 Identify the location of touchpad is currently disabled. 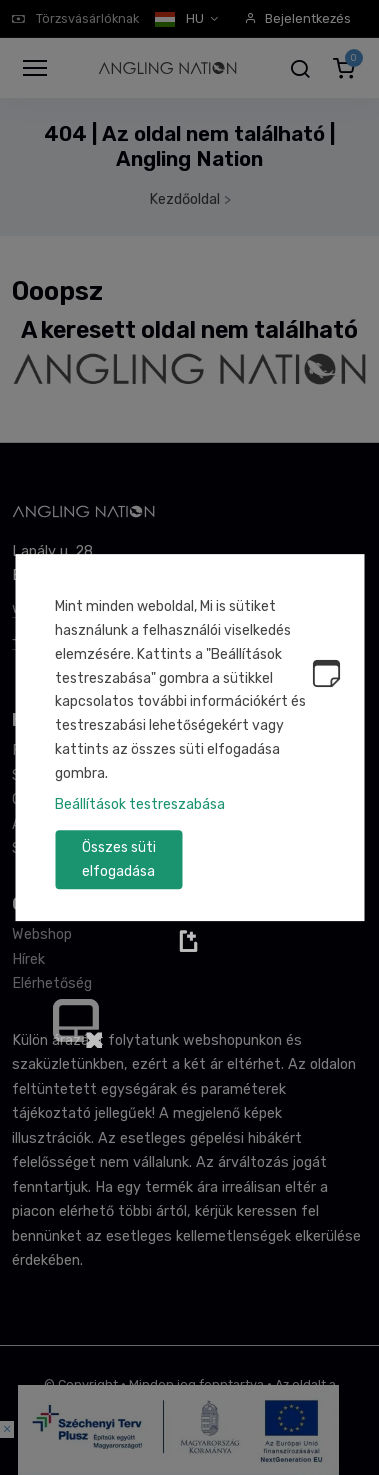
(77, 1023).